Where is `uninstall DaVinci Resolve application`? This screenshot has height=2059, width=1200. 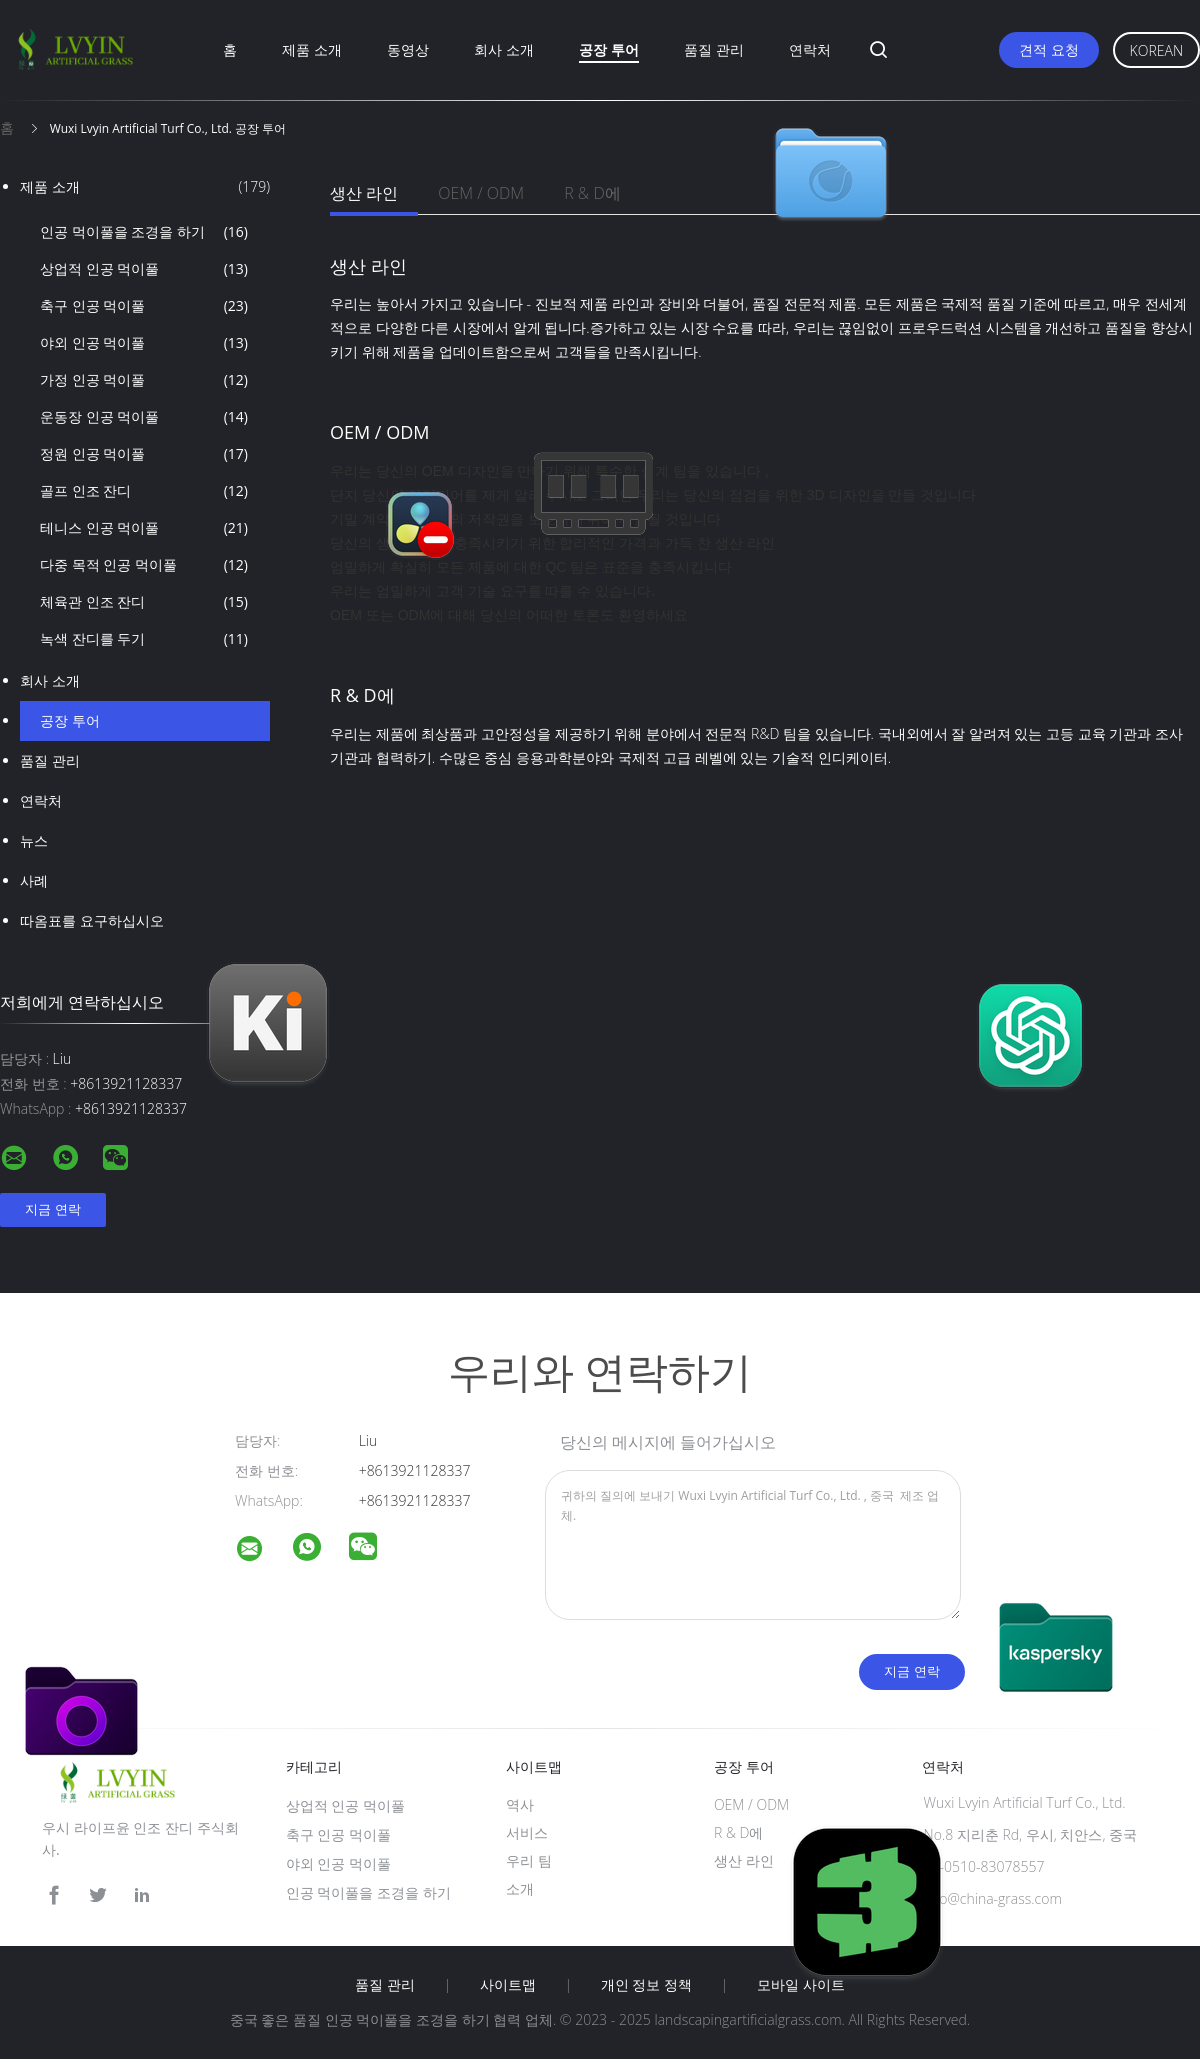
uninstall DaVinci Resolve application is located at coordinates (420, 524).